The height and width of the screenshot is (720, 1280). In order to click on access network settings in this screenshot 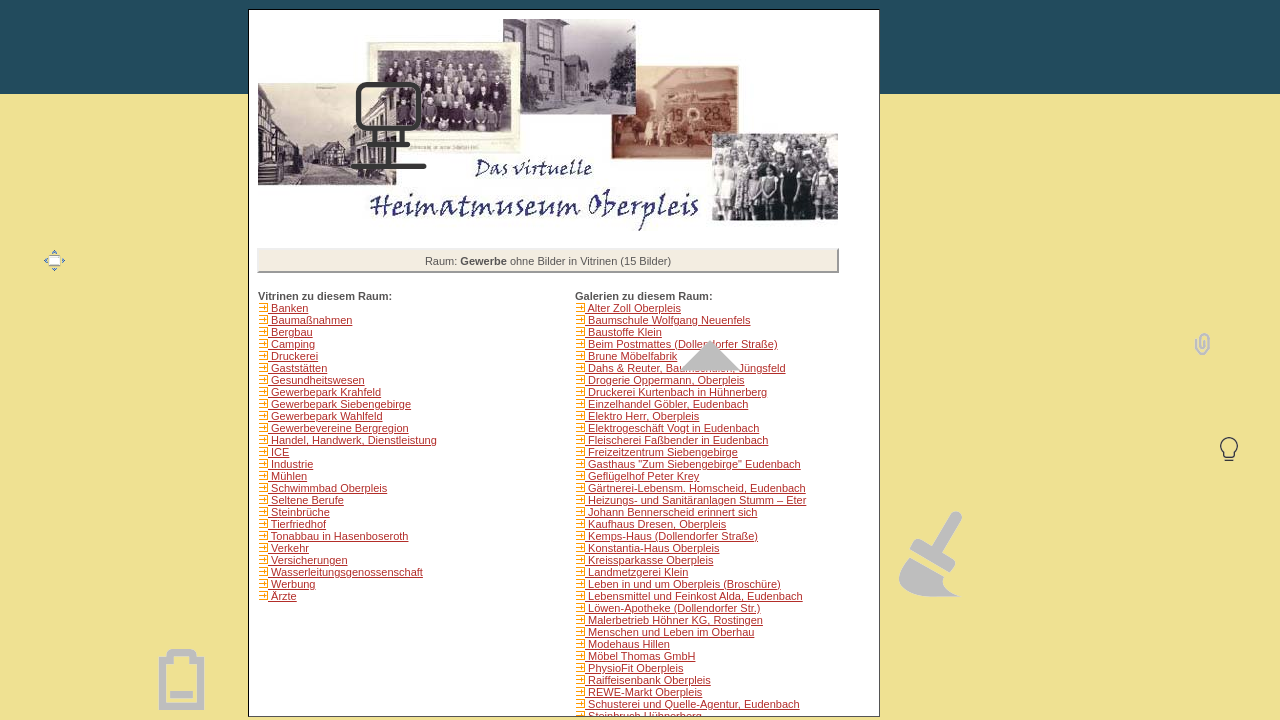, I will do `click(388, 125)`.